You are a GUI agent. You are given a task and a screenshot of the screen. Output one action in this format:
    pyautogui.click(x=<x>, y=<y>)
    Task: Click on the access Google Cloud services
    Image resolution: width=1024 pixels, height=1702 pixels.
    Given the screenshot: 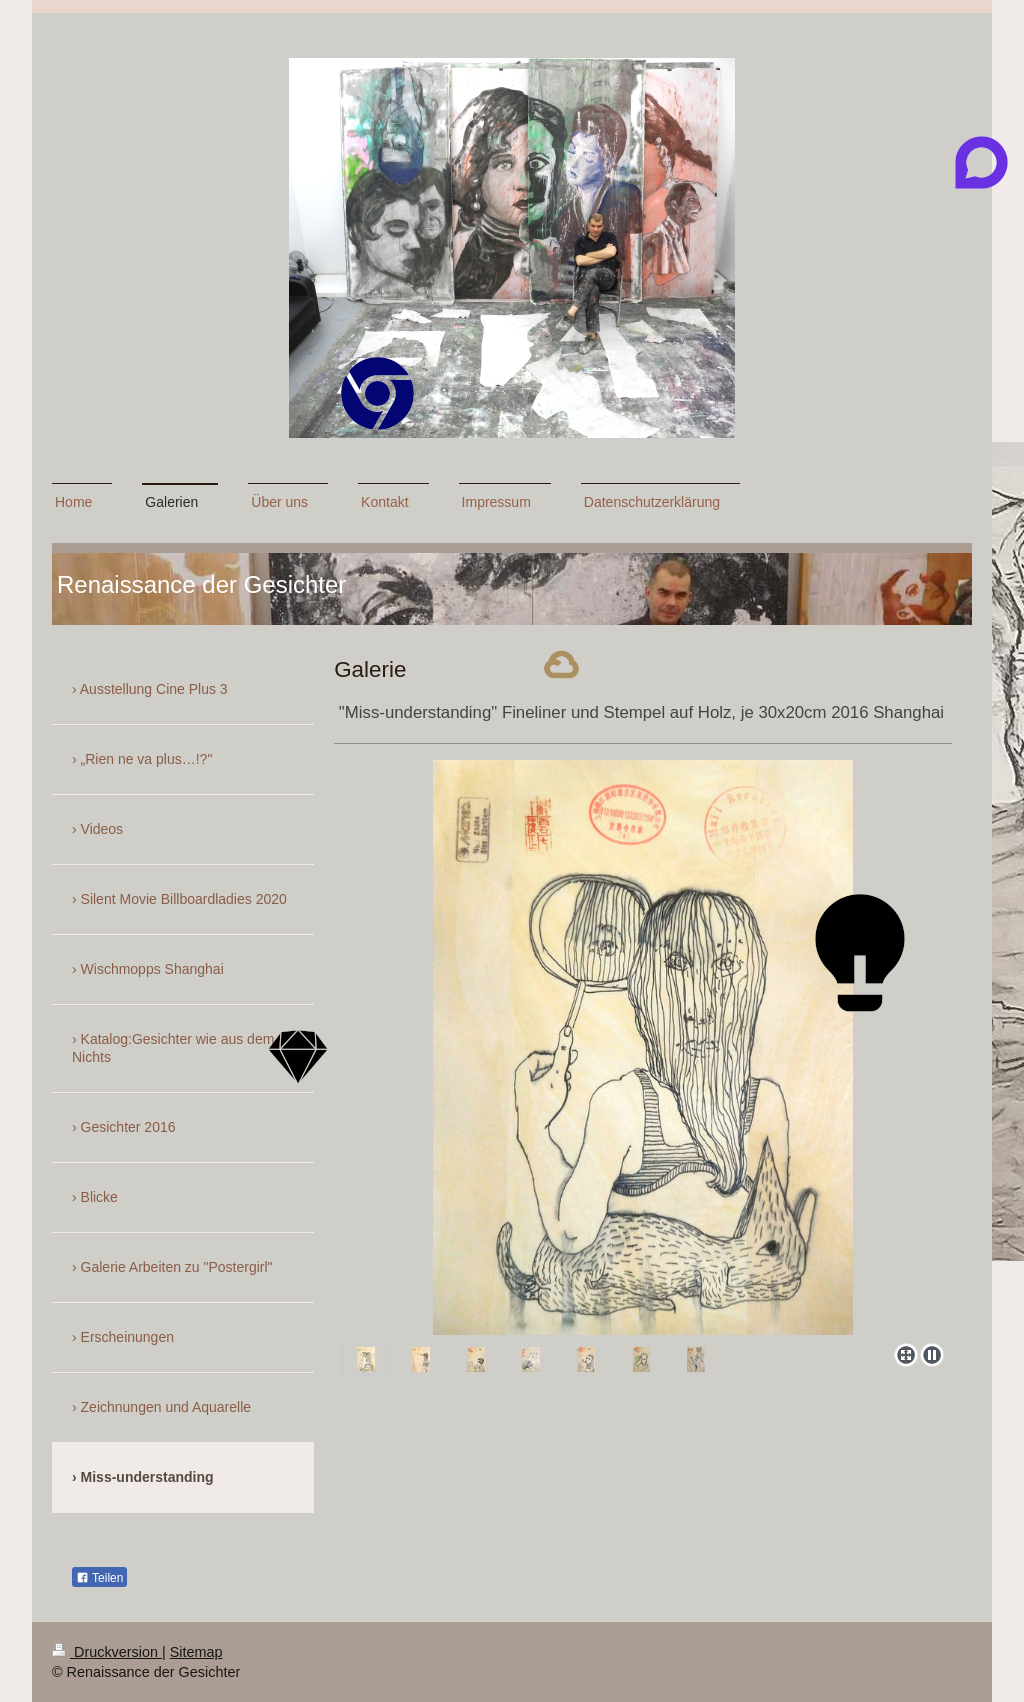 What is the action you would take?
    pyautogui.click(x=561, y=664)
    